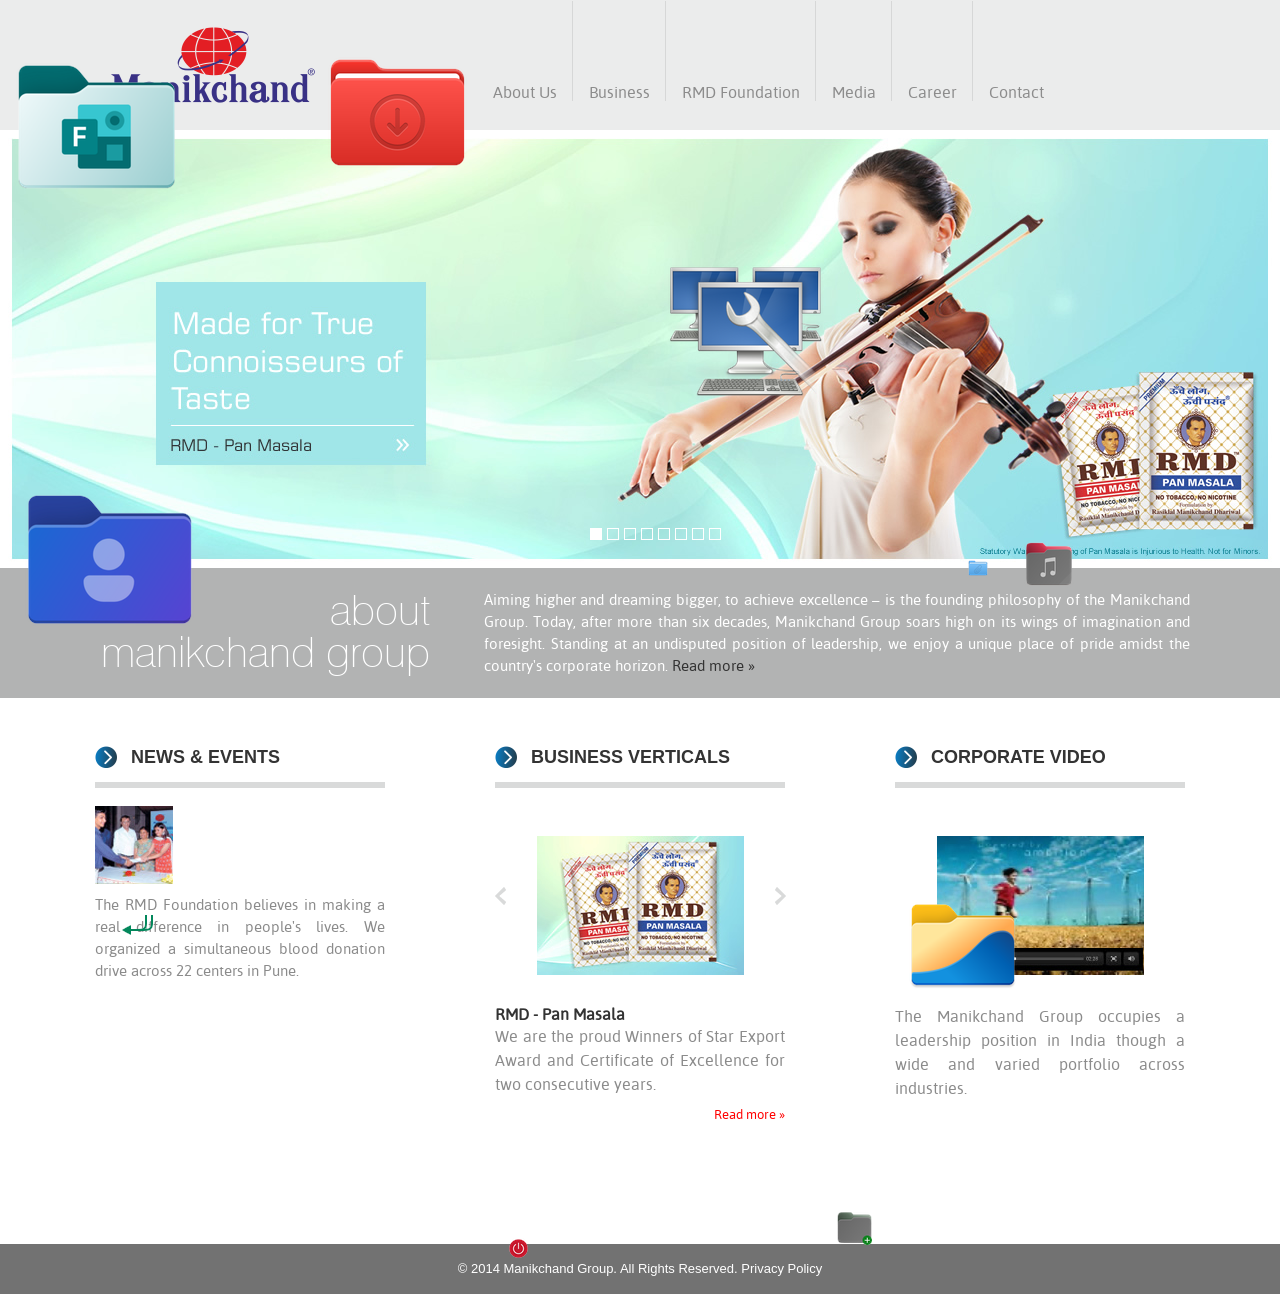 This screenshot has width=1280, height=1294. Describe the element at coordinates (978, 568) in the screenshot. I see `open folder containing email attachments` at that location.